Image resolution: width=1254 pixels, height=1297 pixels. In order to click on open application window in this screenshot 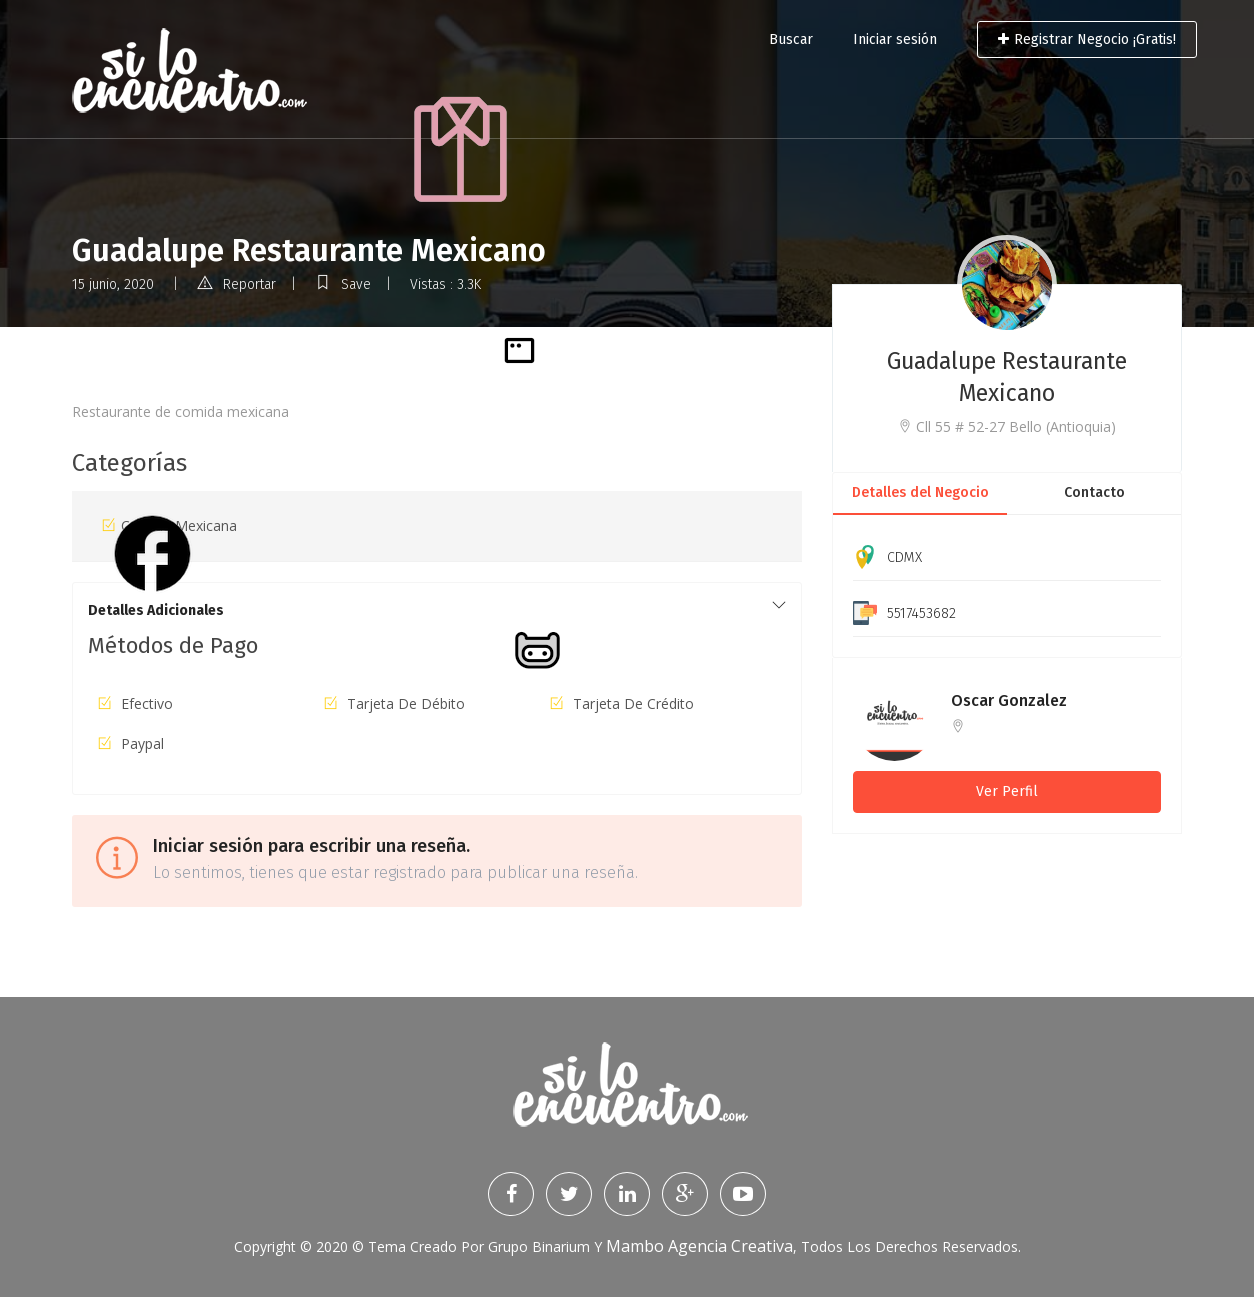, I will do `click(519, 350)`.